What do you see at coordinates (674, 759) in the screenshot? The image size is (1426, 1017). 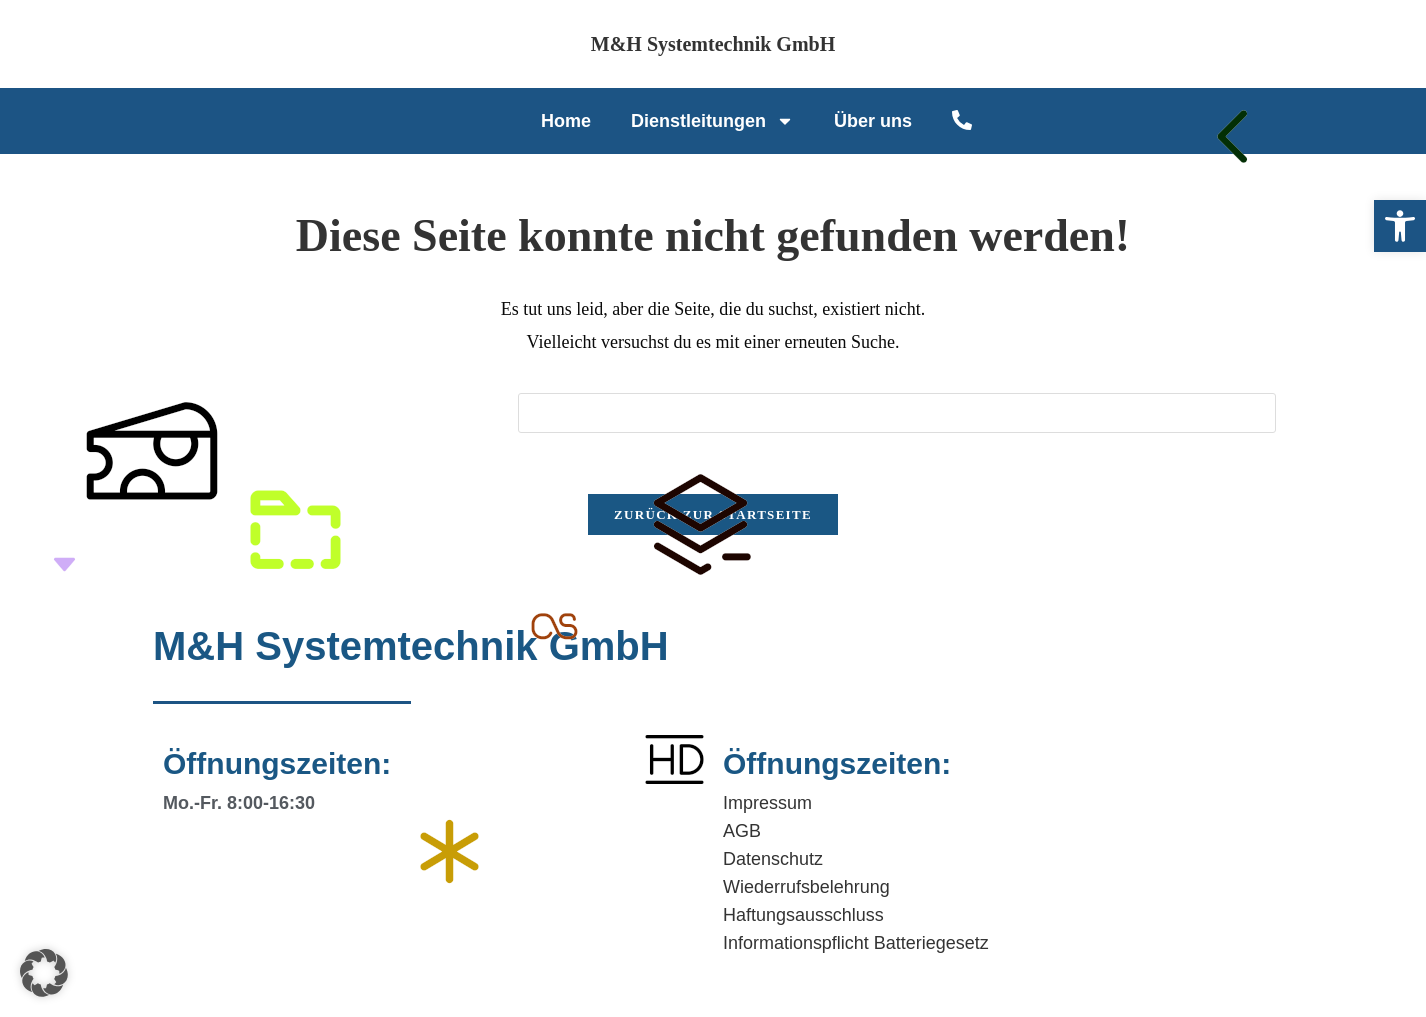 I see `indicates high-definition video quality` at bounding box center [674, 759].